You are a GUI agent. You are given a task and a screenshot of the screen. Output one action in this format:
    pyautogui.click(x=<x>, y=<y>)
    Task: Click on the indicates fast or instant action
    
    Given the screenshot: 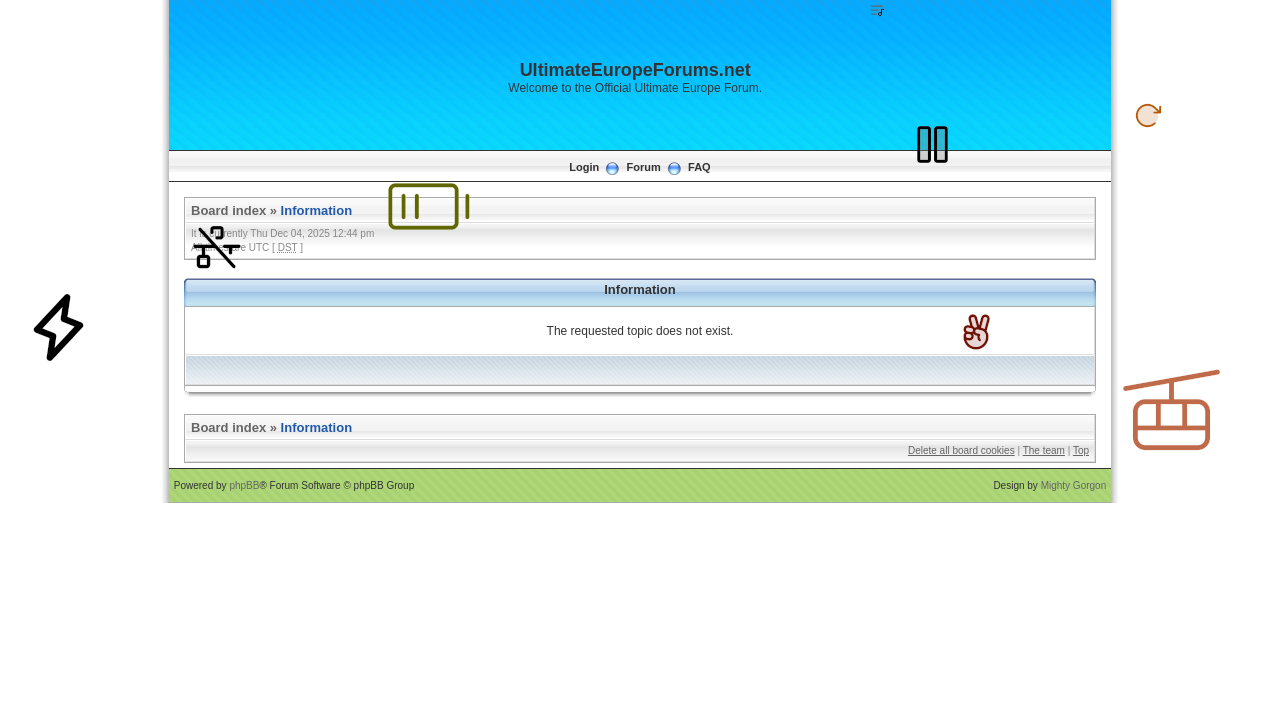 What is the action you would take?
    pyautogui.click(x=58, y=327)
    